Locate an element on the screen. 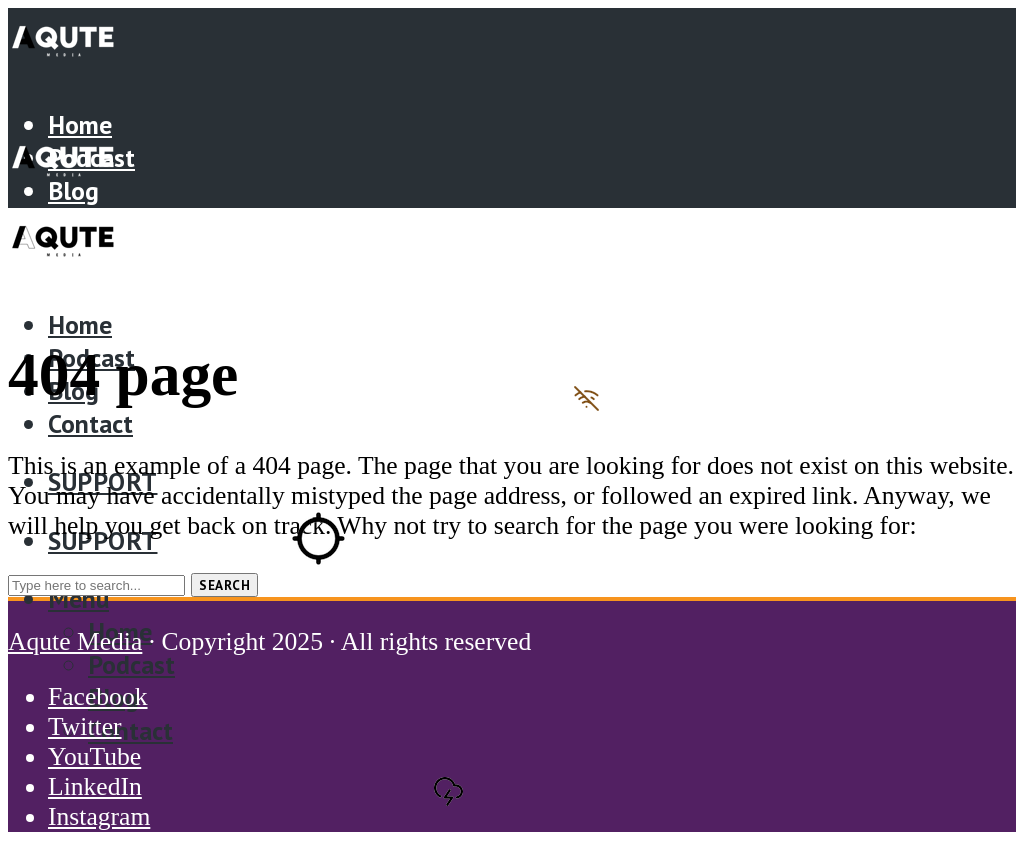 Image resolution: width=1024 pixels, height=858 pixels. searching for current location is located at coordinates (318, 538).